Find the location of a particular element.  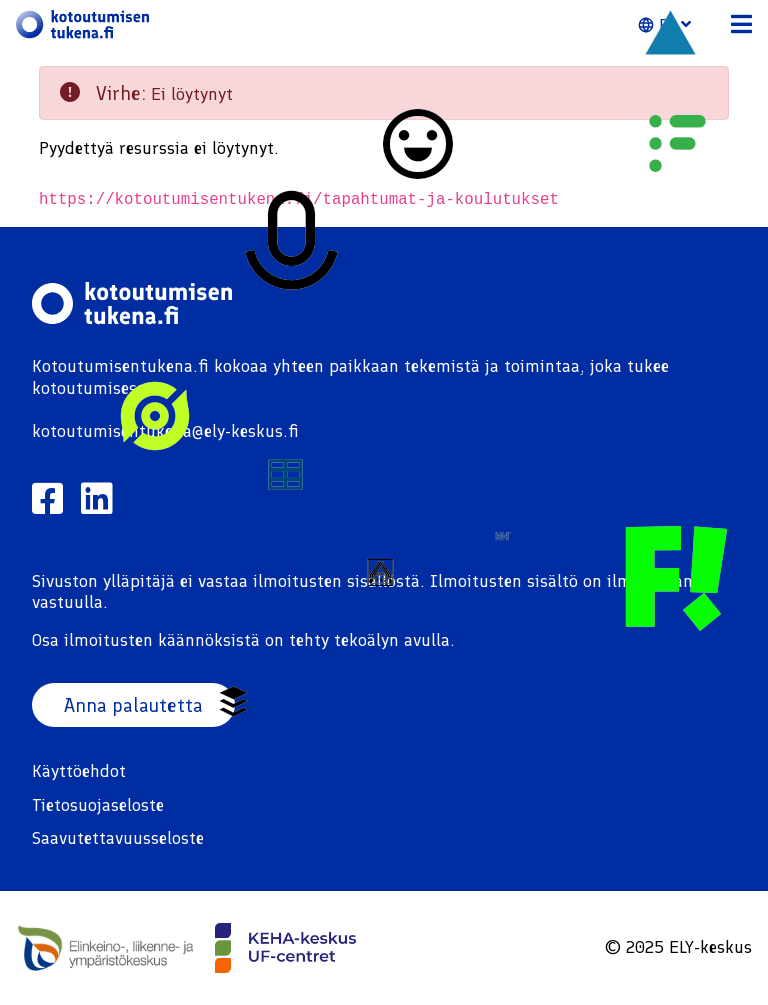

vercel logo is located at coordinates (670, 32).